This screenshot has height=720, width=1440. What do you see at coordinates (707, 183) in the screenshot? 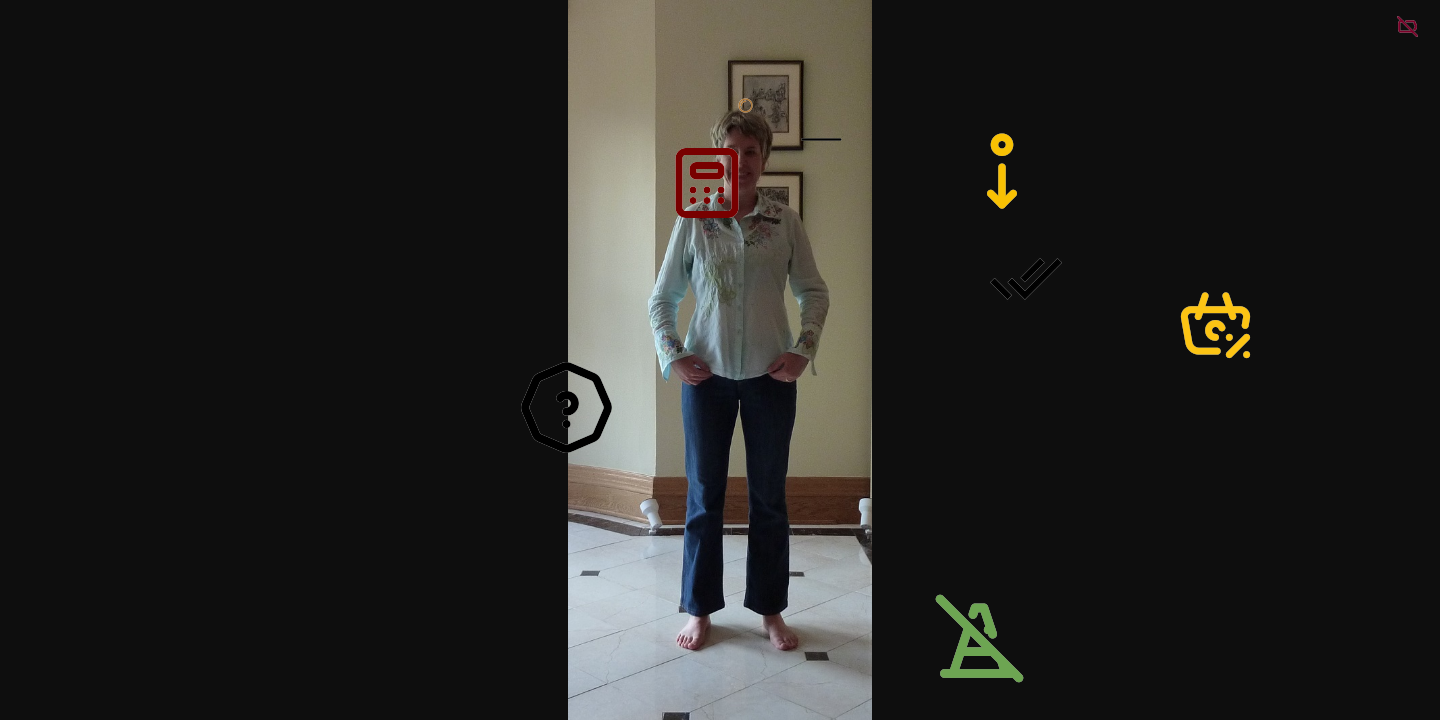
I see `open the calculator app` at bounding box center [707, 183].